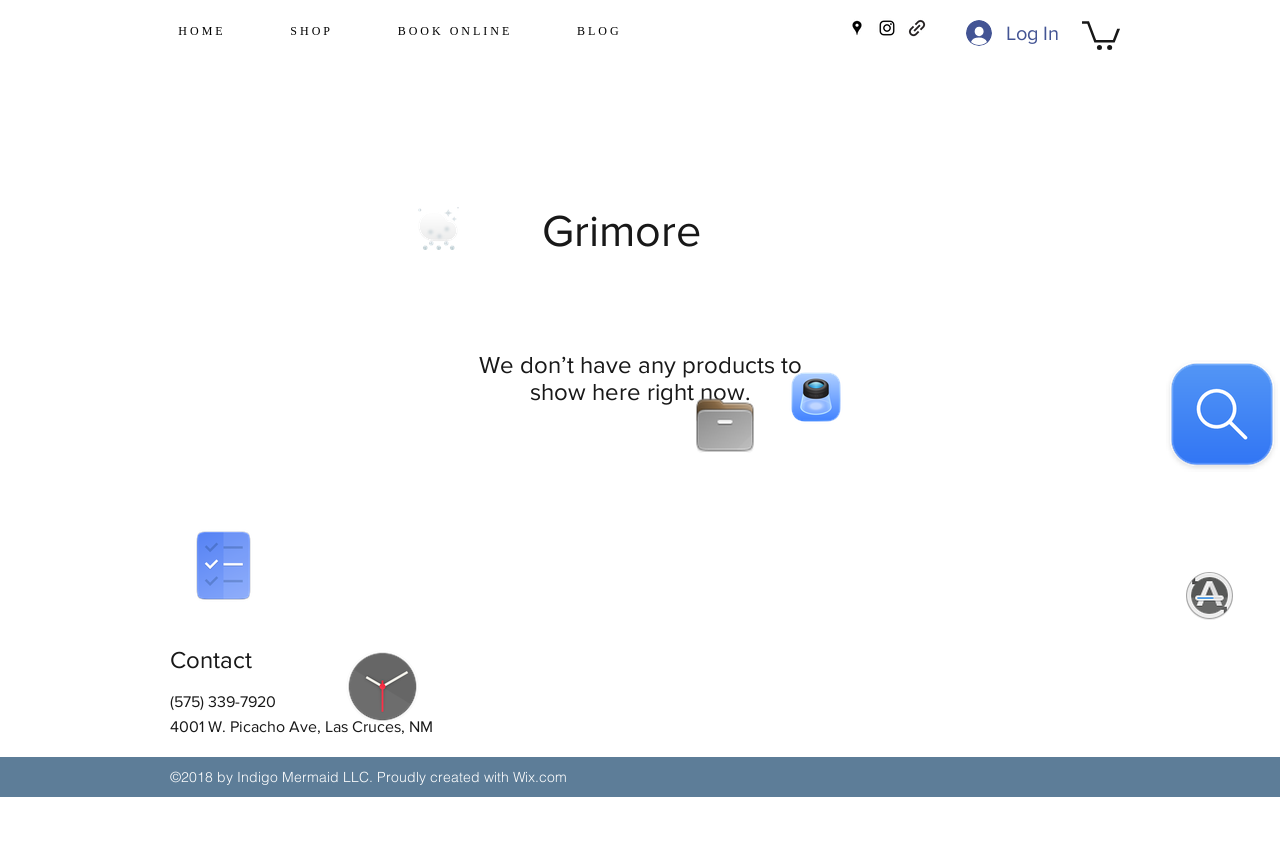 Image resolution: width=1280 pixels, height=846 pixels. What do you see at coordinates (1222, 416) in the screenshot?
I see `open search preferences or settings` at bounding box center [1222, 416].